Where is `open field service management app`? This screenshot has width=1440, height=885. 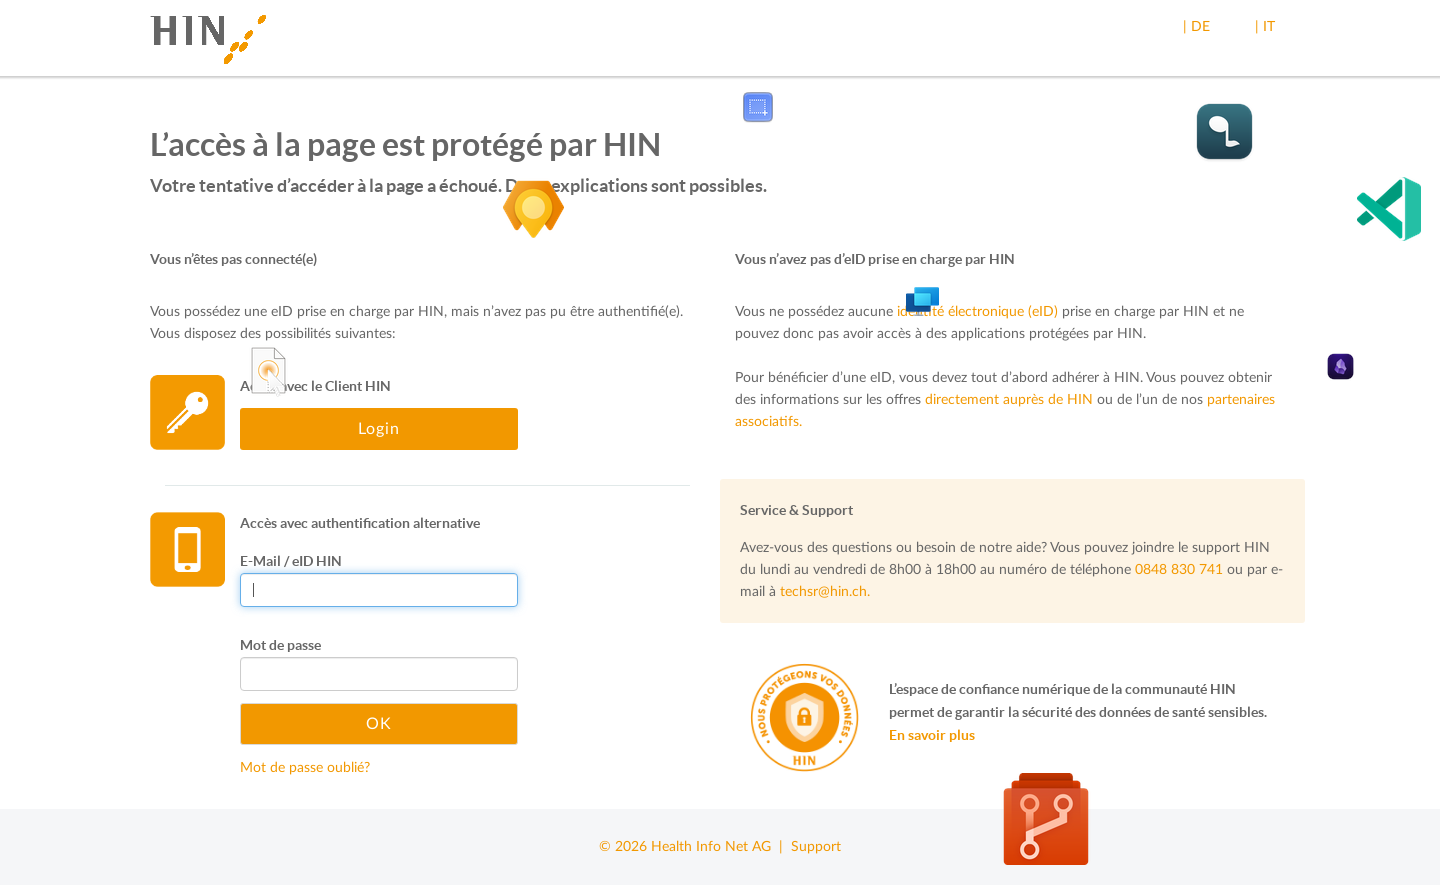 open field service management app is located at coordinates (533, 207).